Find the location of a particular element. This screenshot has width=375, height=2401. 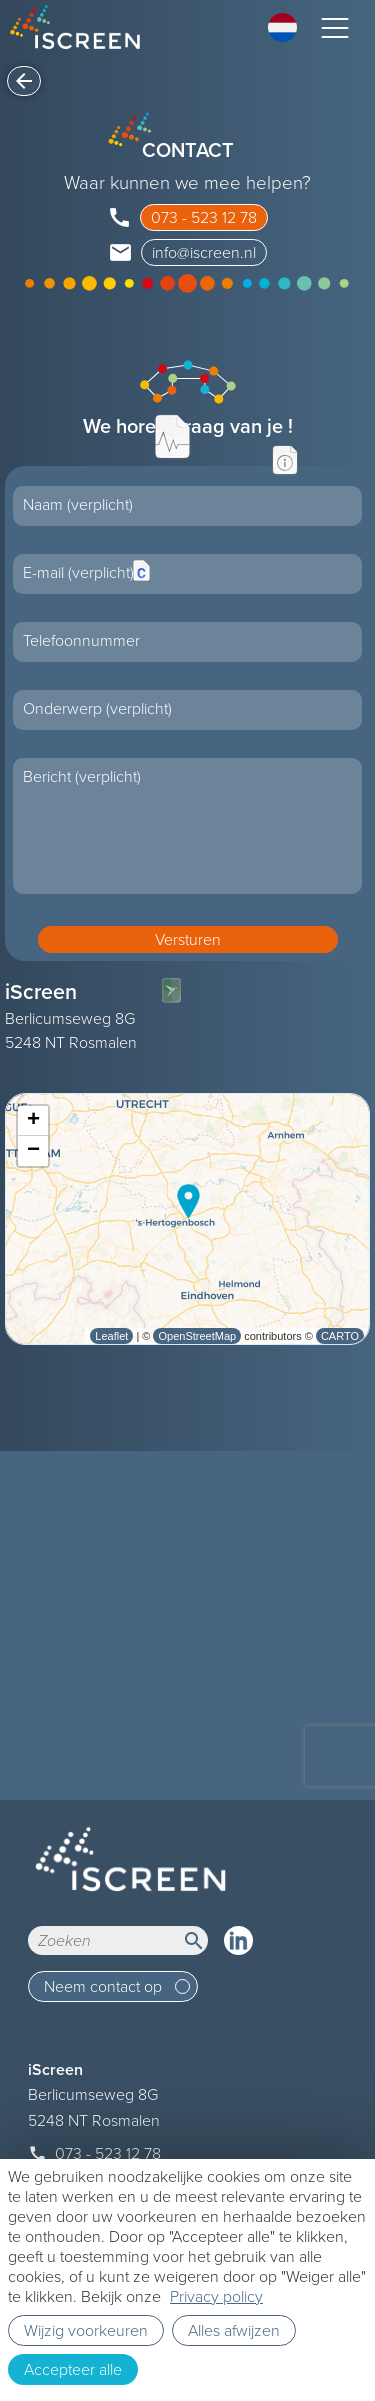

a C programming language source file is located at coordinates (141, 570).